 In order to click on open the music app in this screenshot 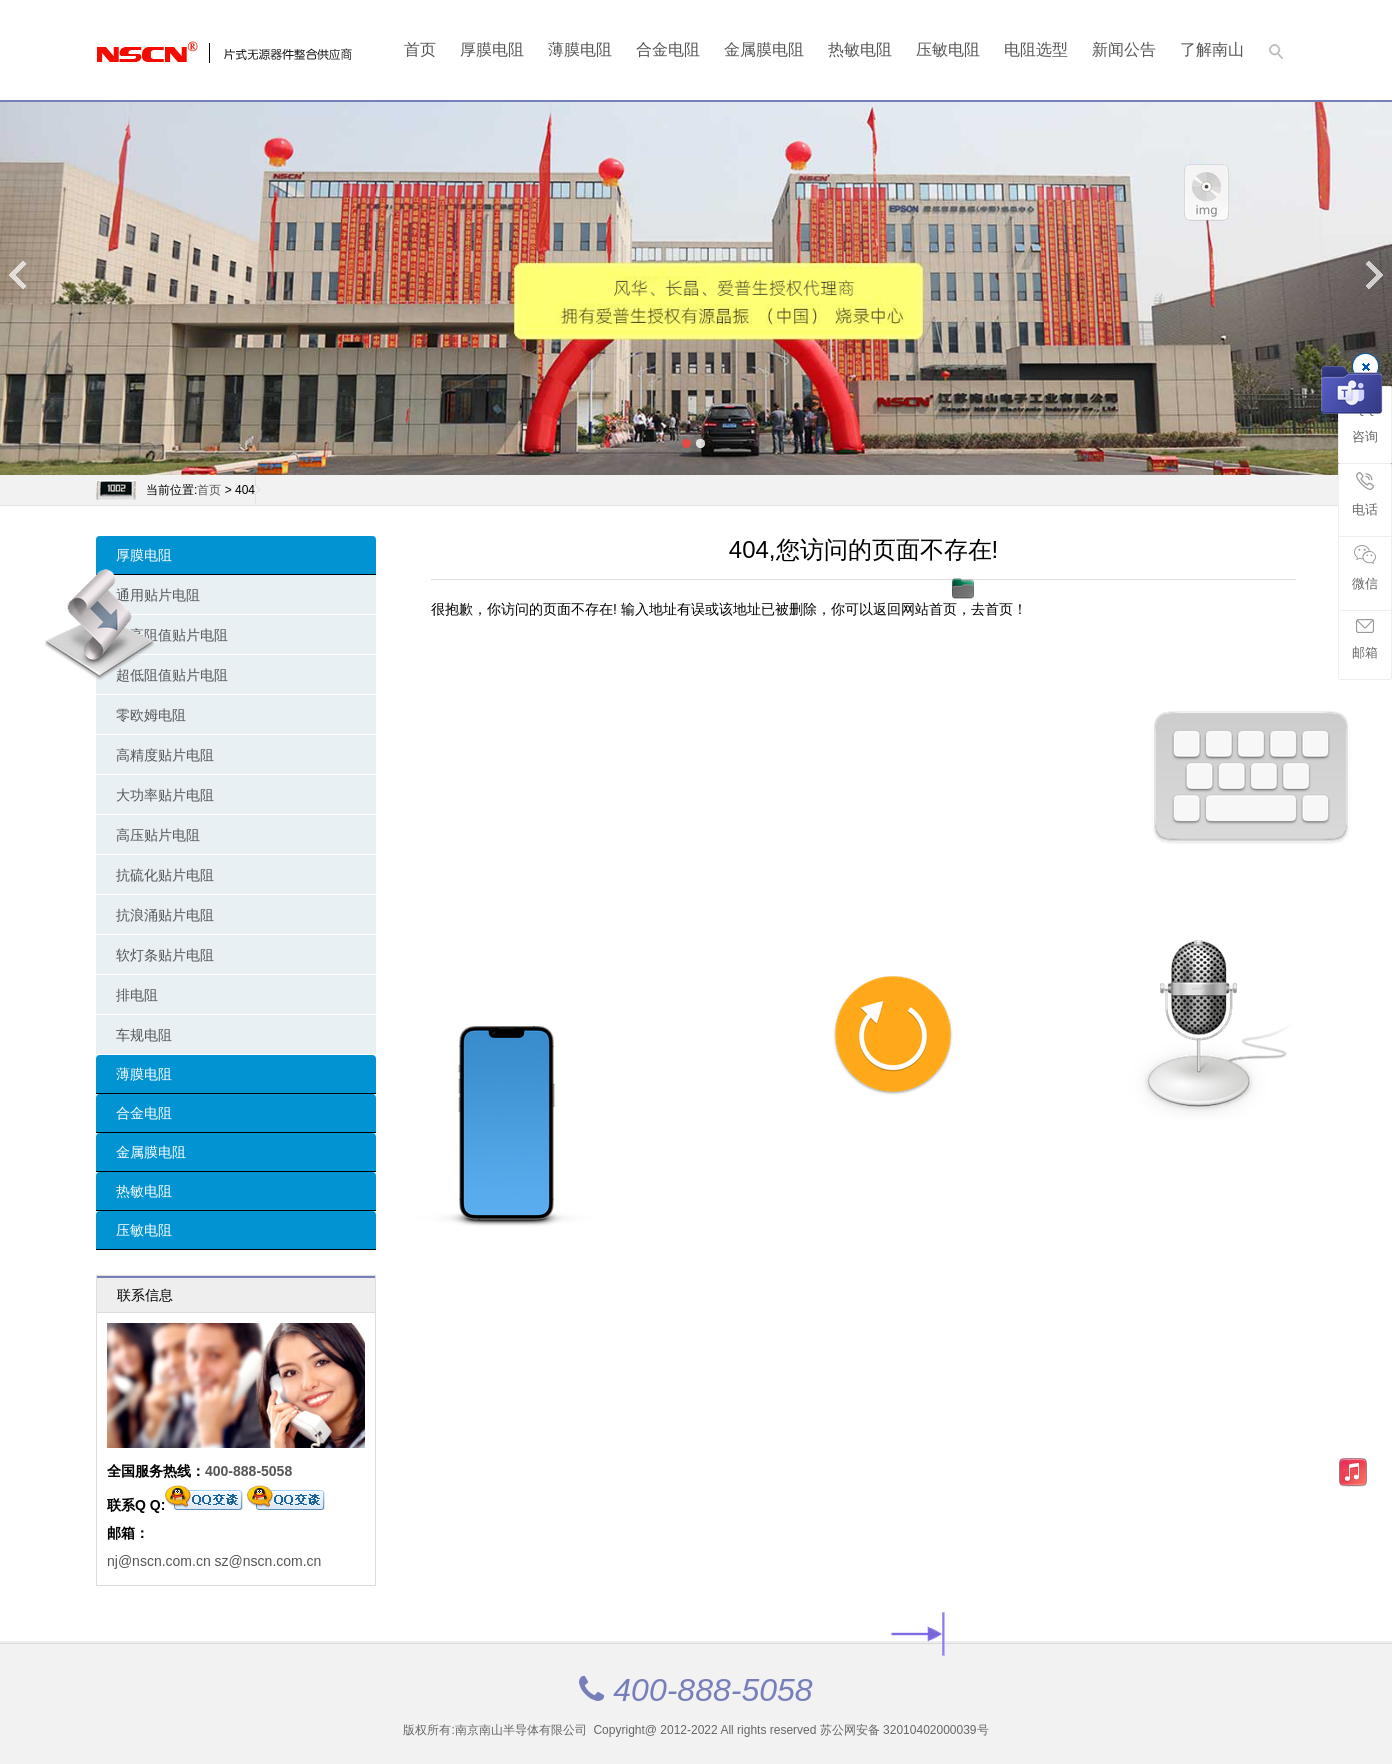, I will do `click(1353, 1472)`.